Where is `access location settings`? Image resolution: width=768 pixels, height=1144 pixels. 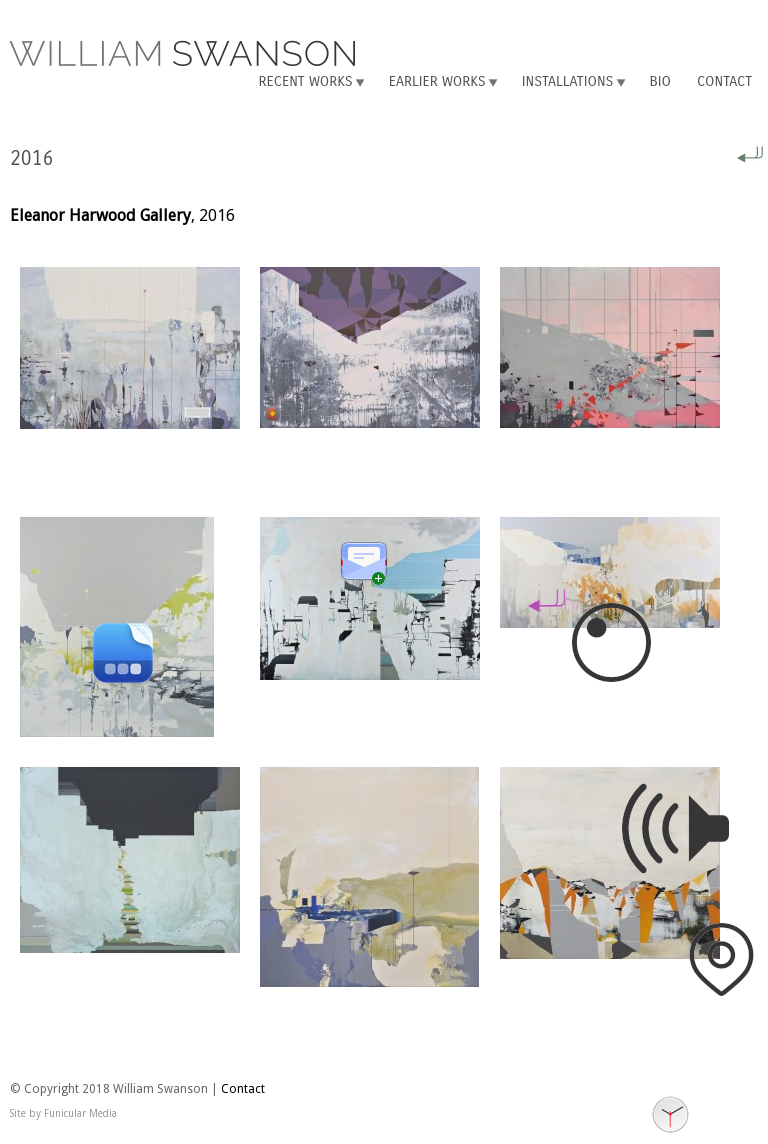 access location settings is located at coordinates (721, 959).